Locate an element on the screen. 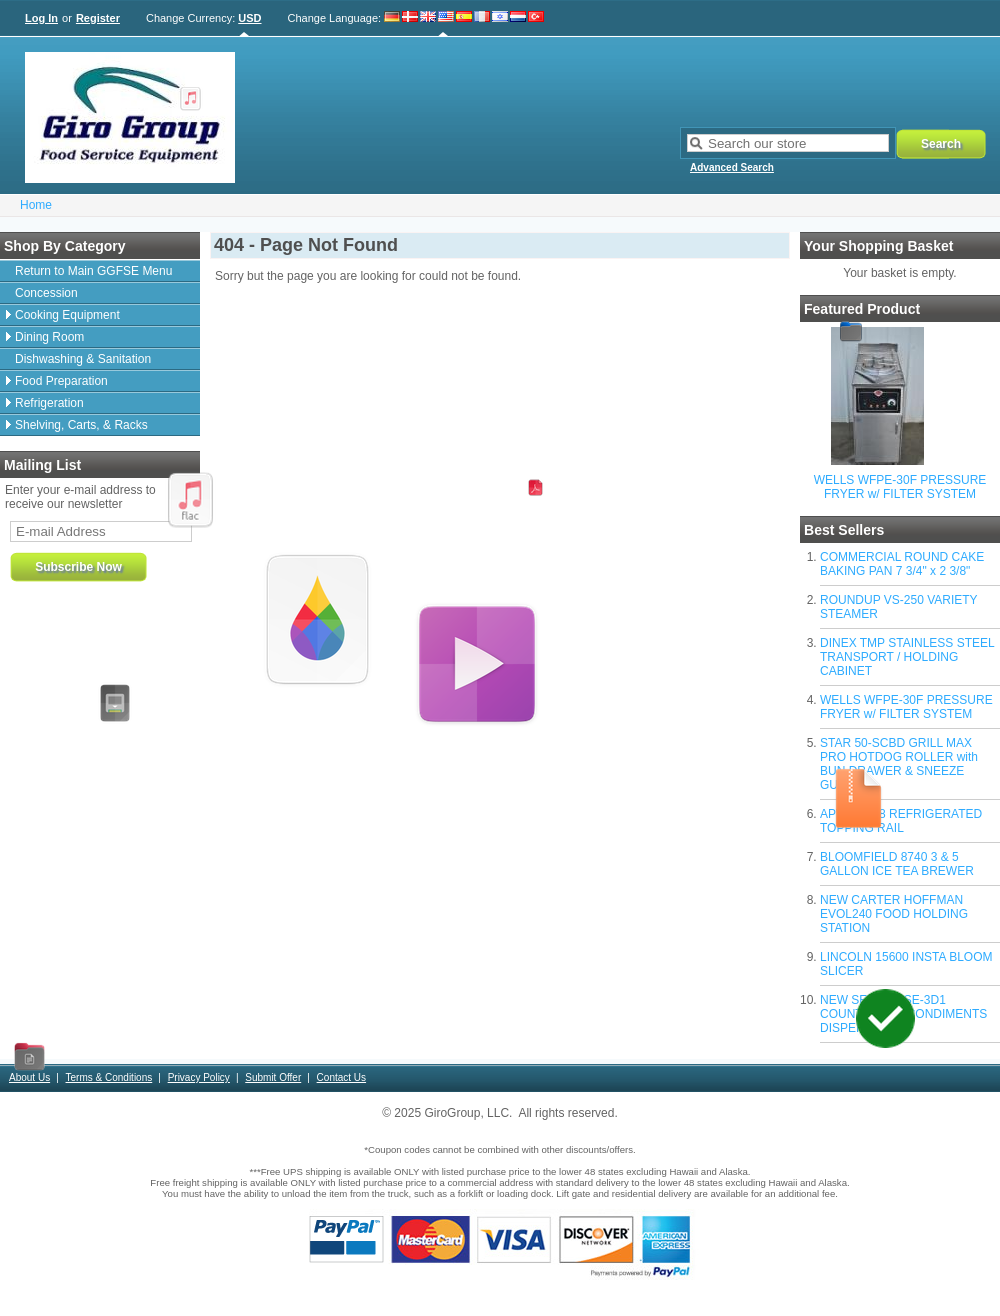 This screenshot has height=1316, width=1000. nintendo ds game rom file is located at coordinates (115, 703).